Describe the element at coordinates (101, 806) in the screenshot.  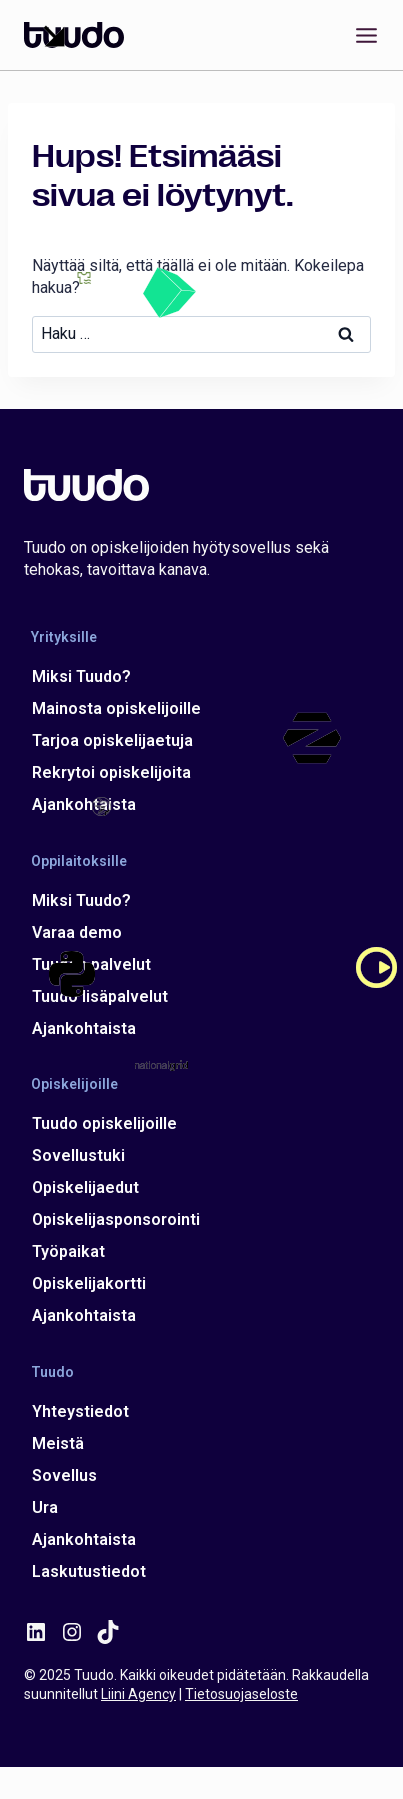
I see `libuv library logo` at that location.